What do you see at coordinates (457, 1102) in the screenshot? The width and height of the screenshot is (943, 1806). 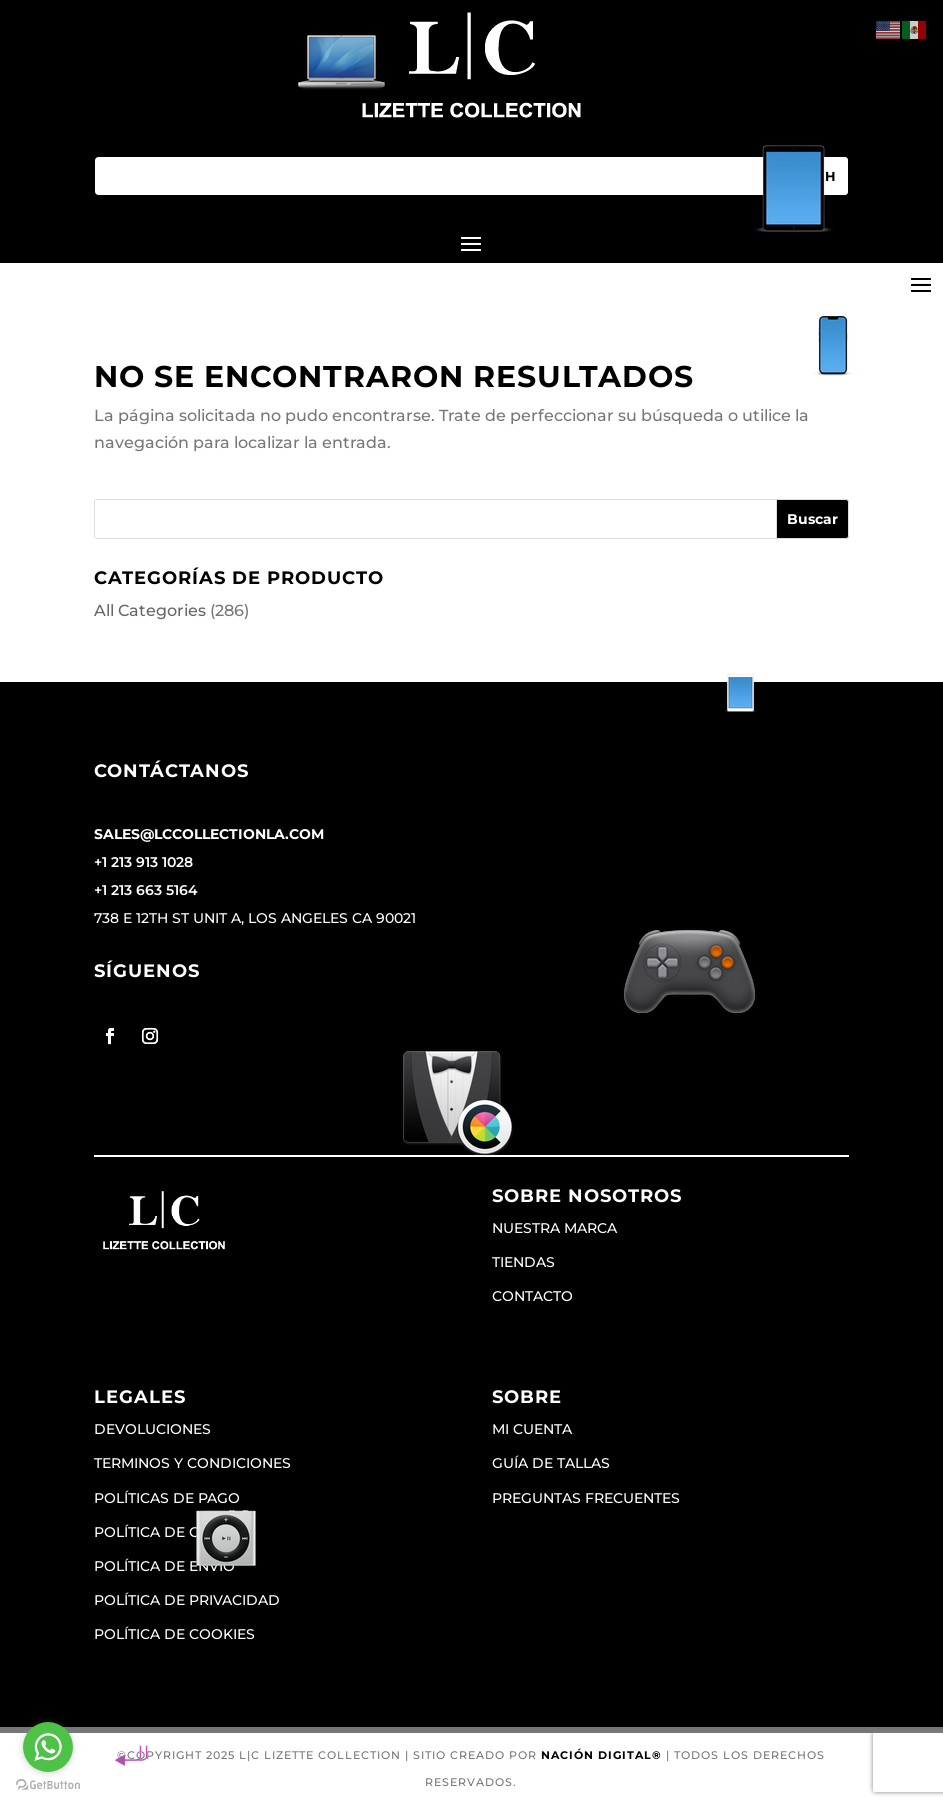 I see `launch display calibrator tool` at bounding box center [457, 1102].